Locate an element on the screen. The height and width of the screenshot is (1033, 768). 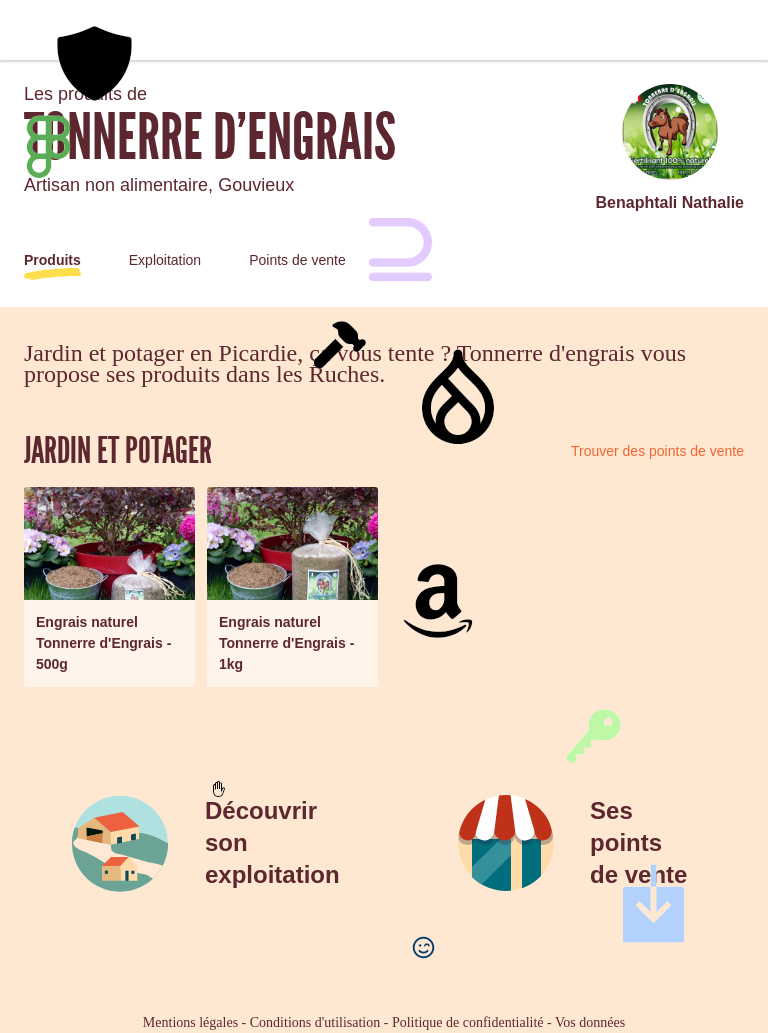
indicates a superset relationship in mathematical notation is located at coordinates (399, 251).